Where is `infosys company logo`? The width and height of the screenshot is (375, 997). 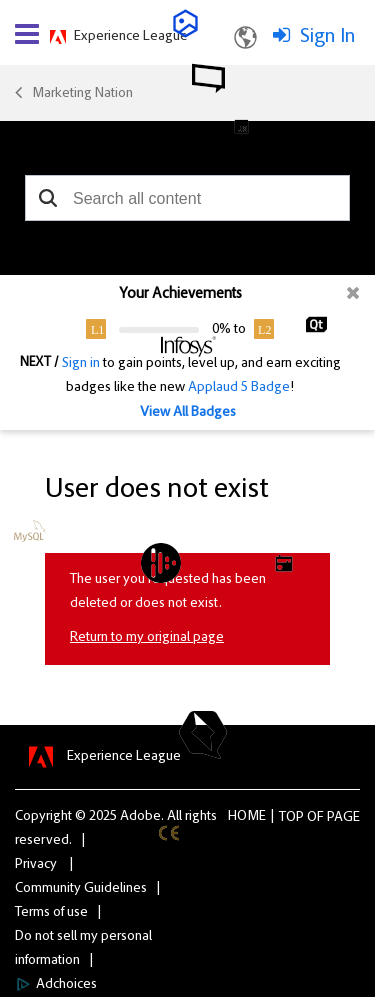
infosys company logo is located at coordinates (188, 346).